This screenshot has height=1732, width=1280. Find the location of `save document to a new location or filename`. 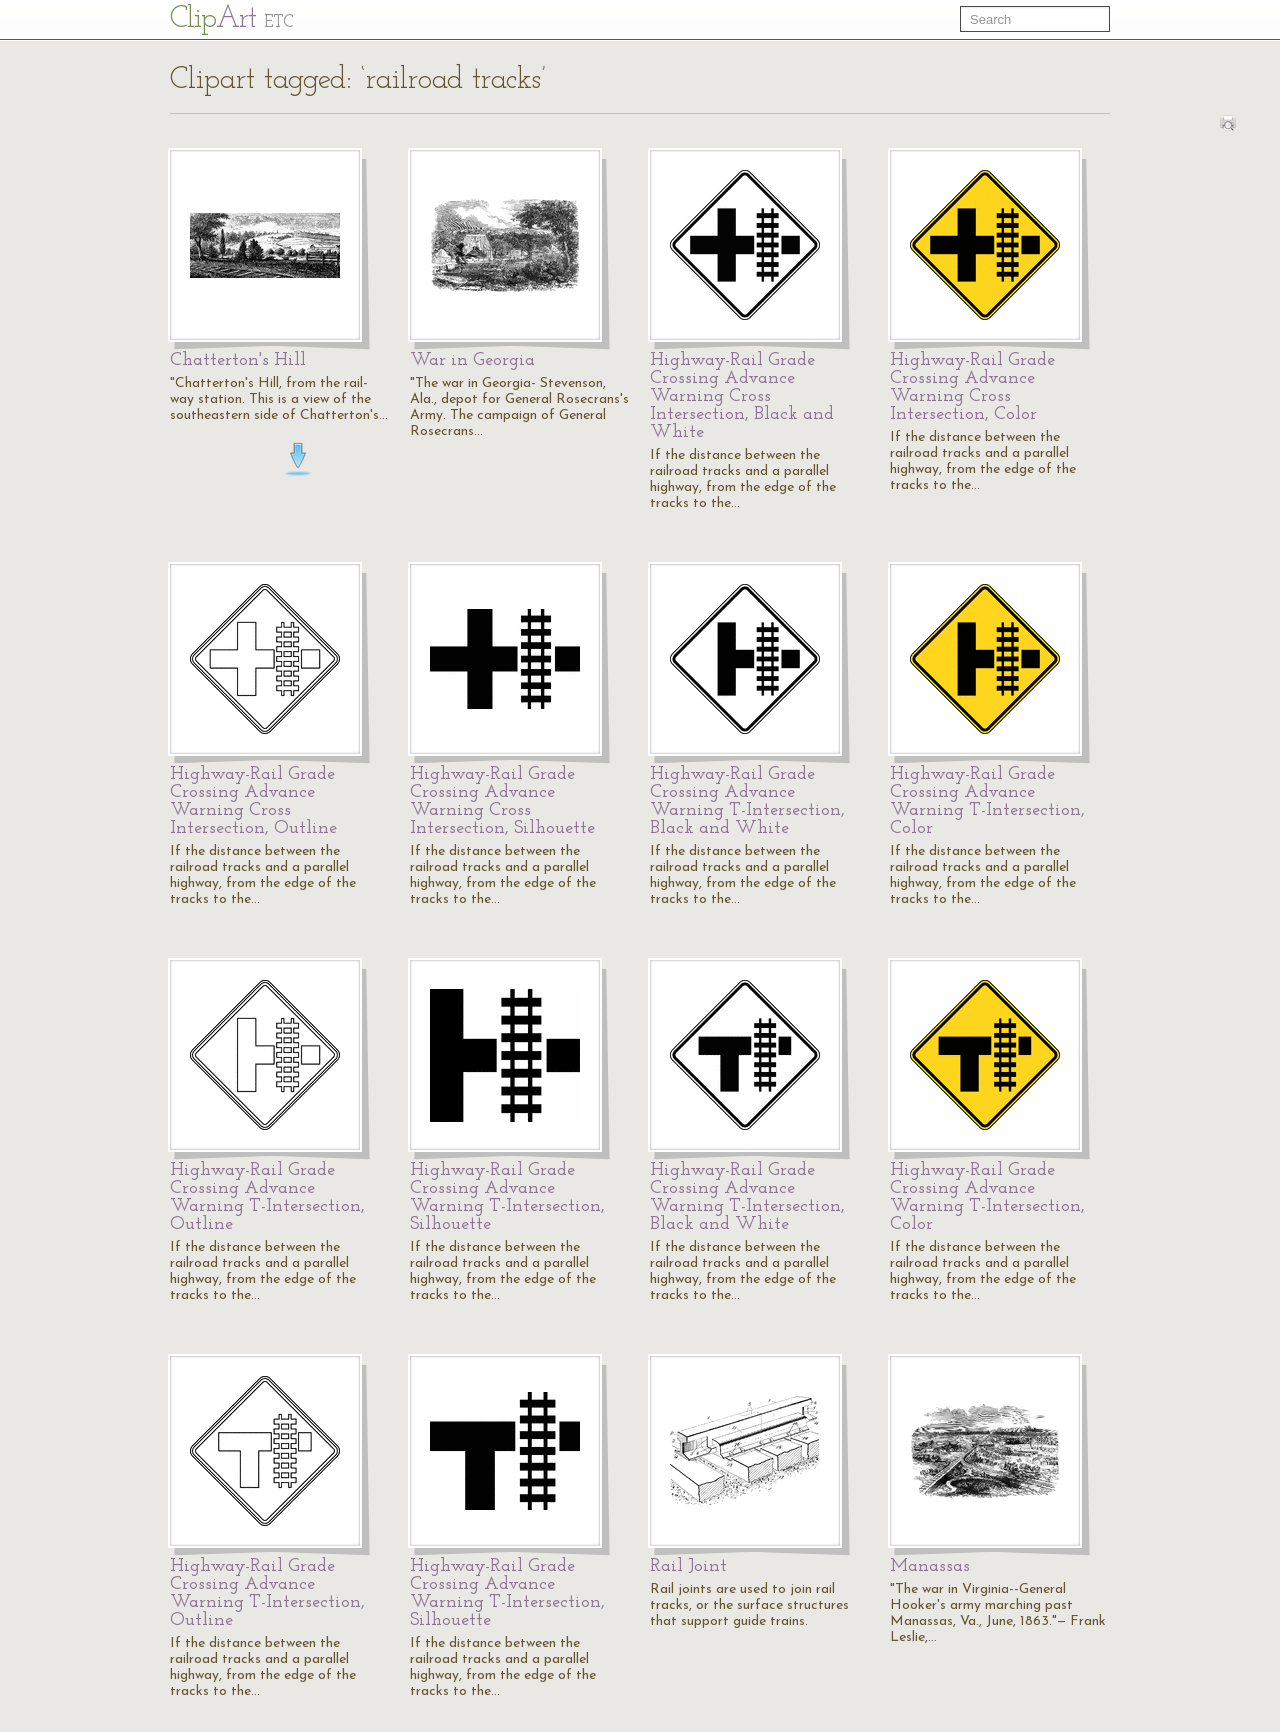

save document to a new location or filename is located at coordinates (298, 456).